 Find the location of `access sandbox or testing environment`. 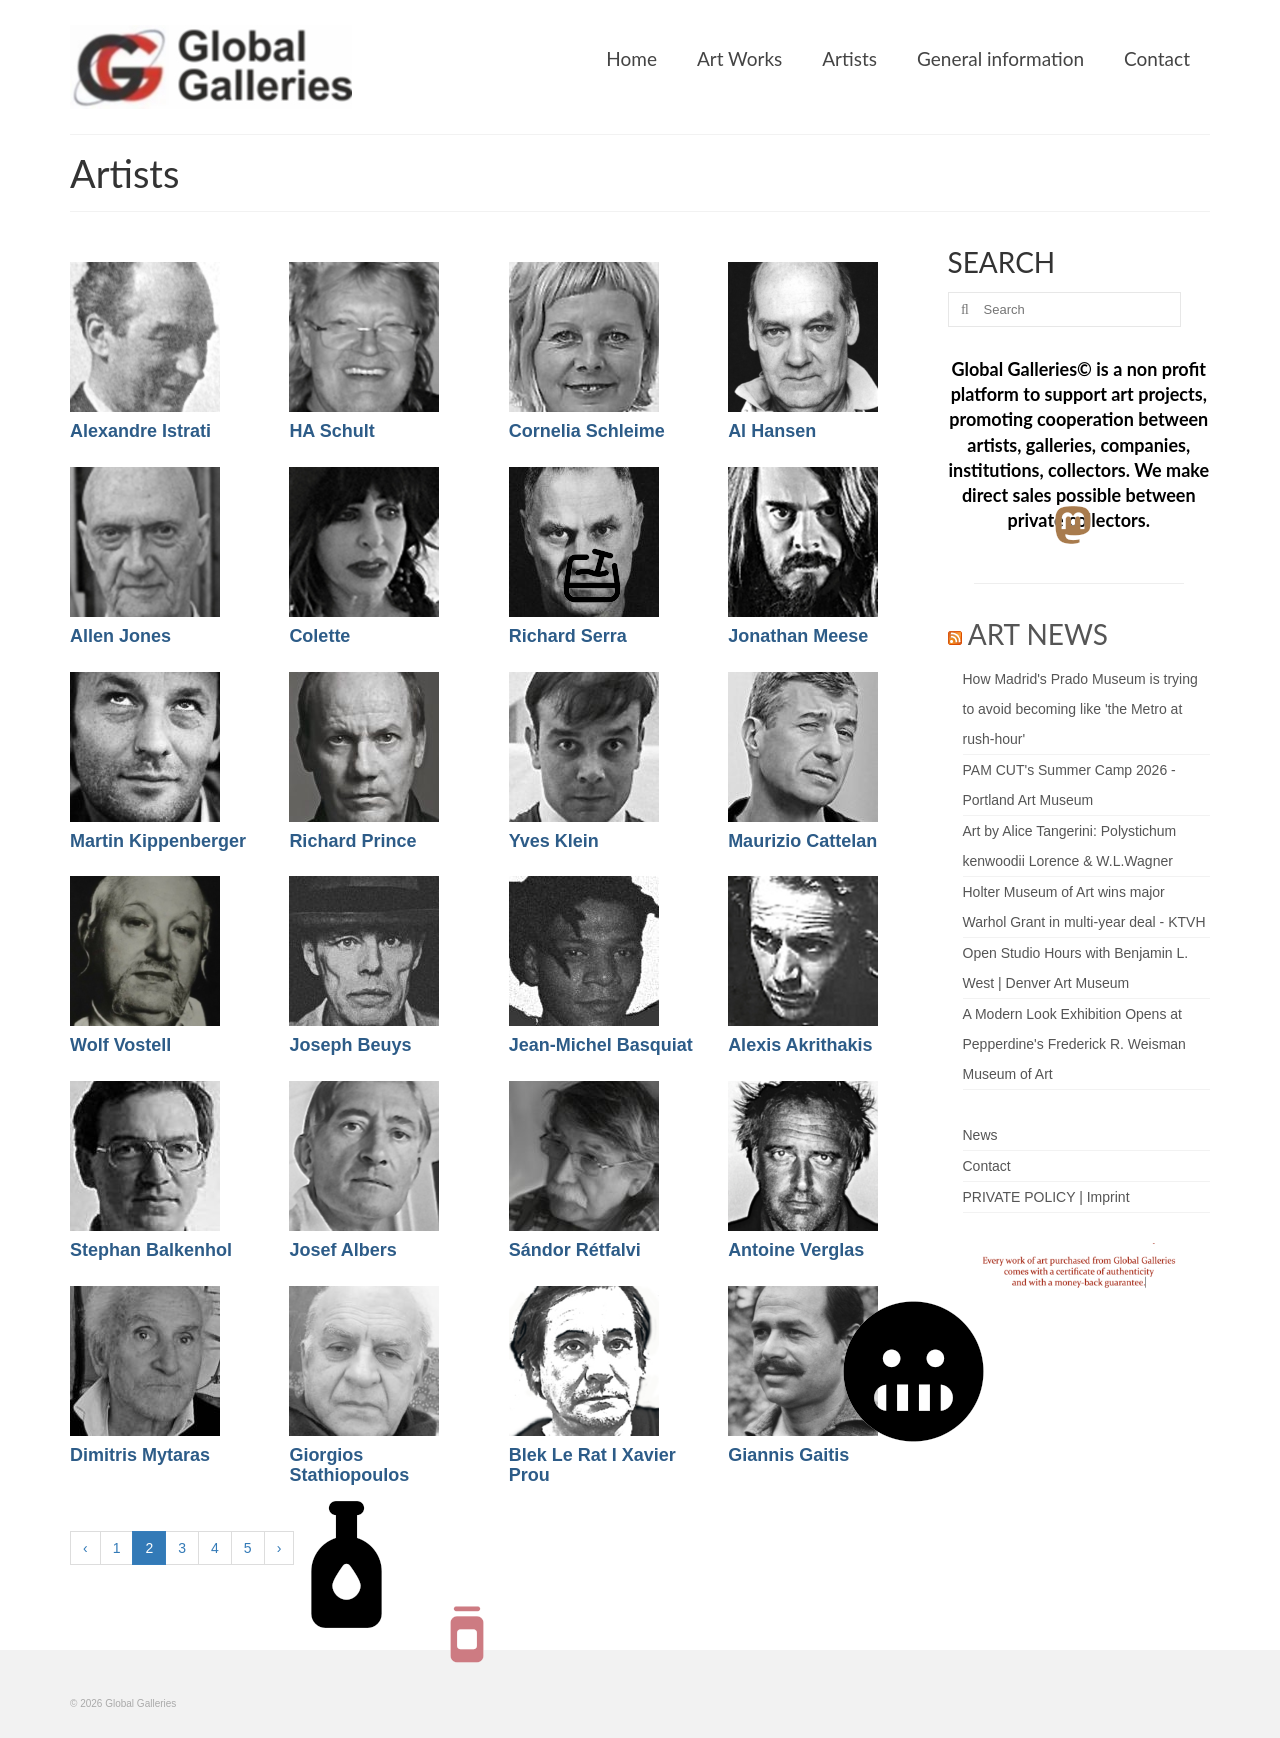

access sandbox or testing environment is located at coordinates (592, 577).